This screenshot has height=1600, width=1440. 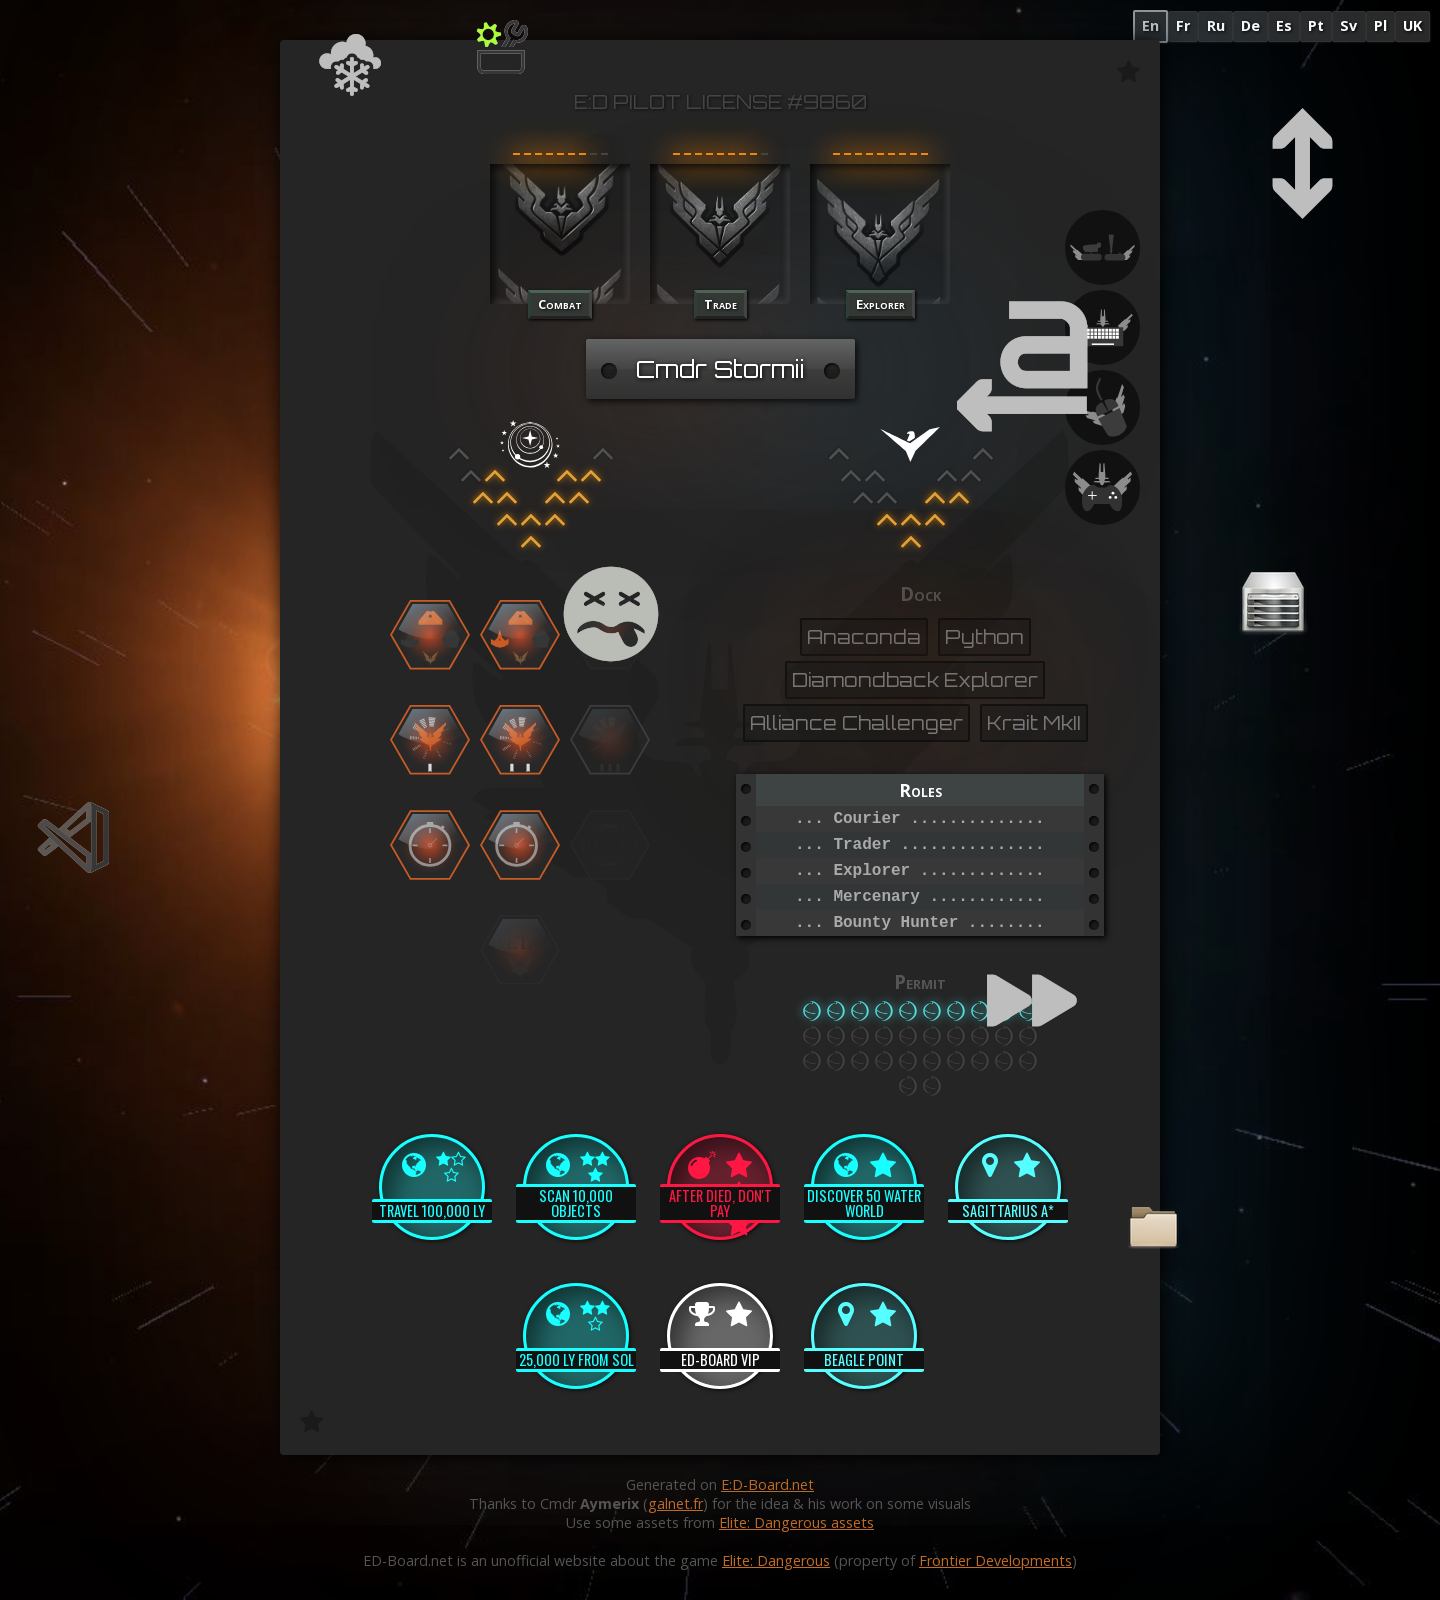 What do you see at coordinates (350, 65) in the screenshot?
I see `indicates snowy weather conditions` at bounding box center [350, 65].